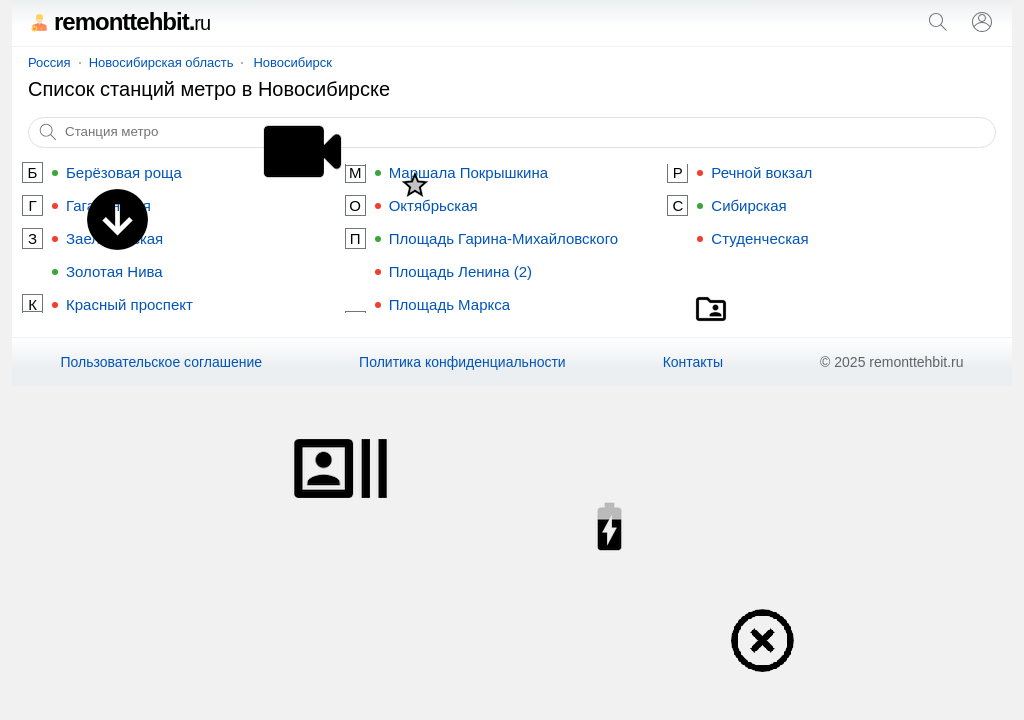 Image resolution: width=1024 pixels, height=720 pixels. I want to click on access shared folders, so click(711, 309).